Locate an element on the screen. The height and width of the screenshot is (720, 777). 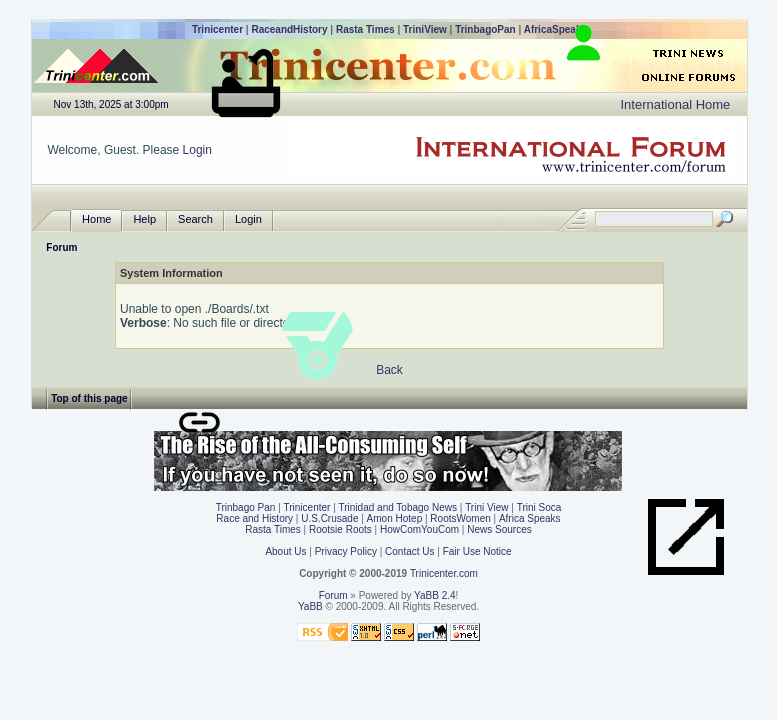
open link in a new window or tab is located at coordinates (686, 537).